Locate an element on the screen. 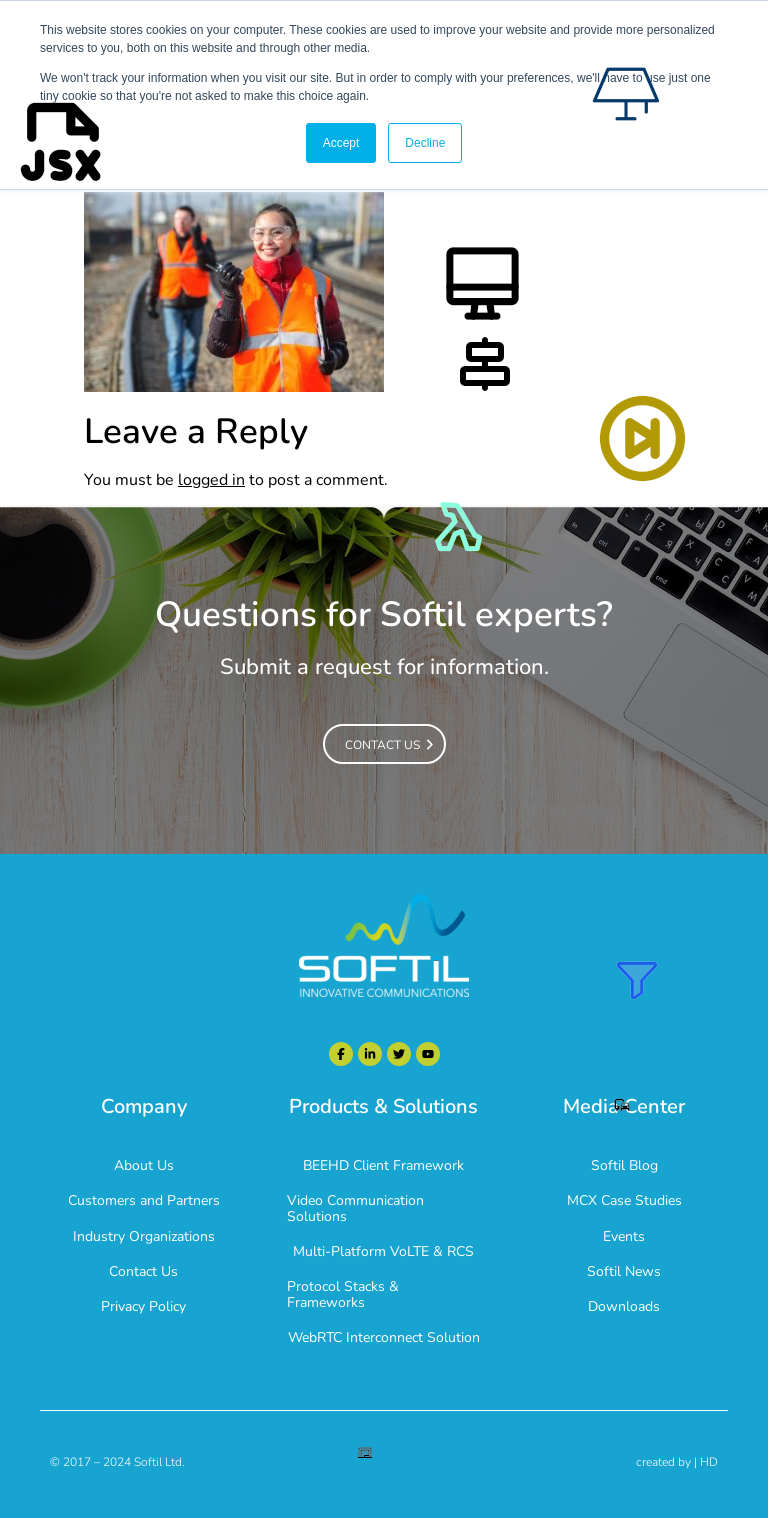 The width and height of the screenshot is (768, 1518). view on desktop display is located at coordinates (482, 283).